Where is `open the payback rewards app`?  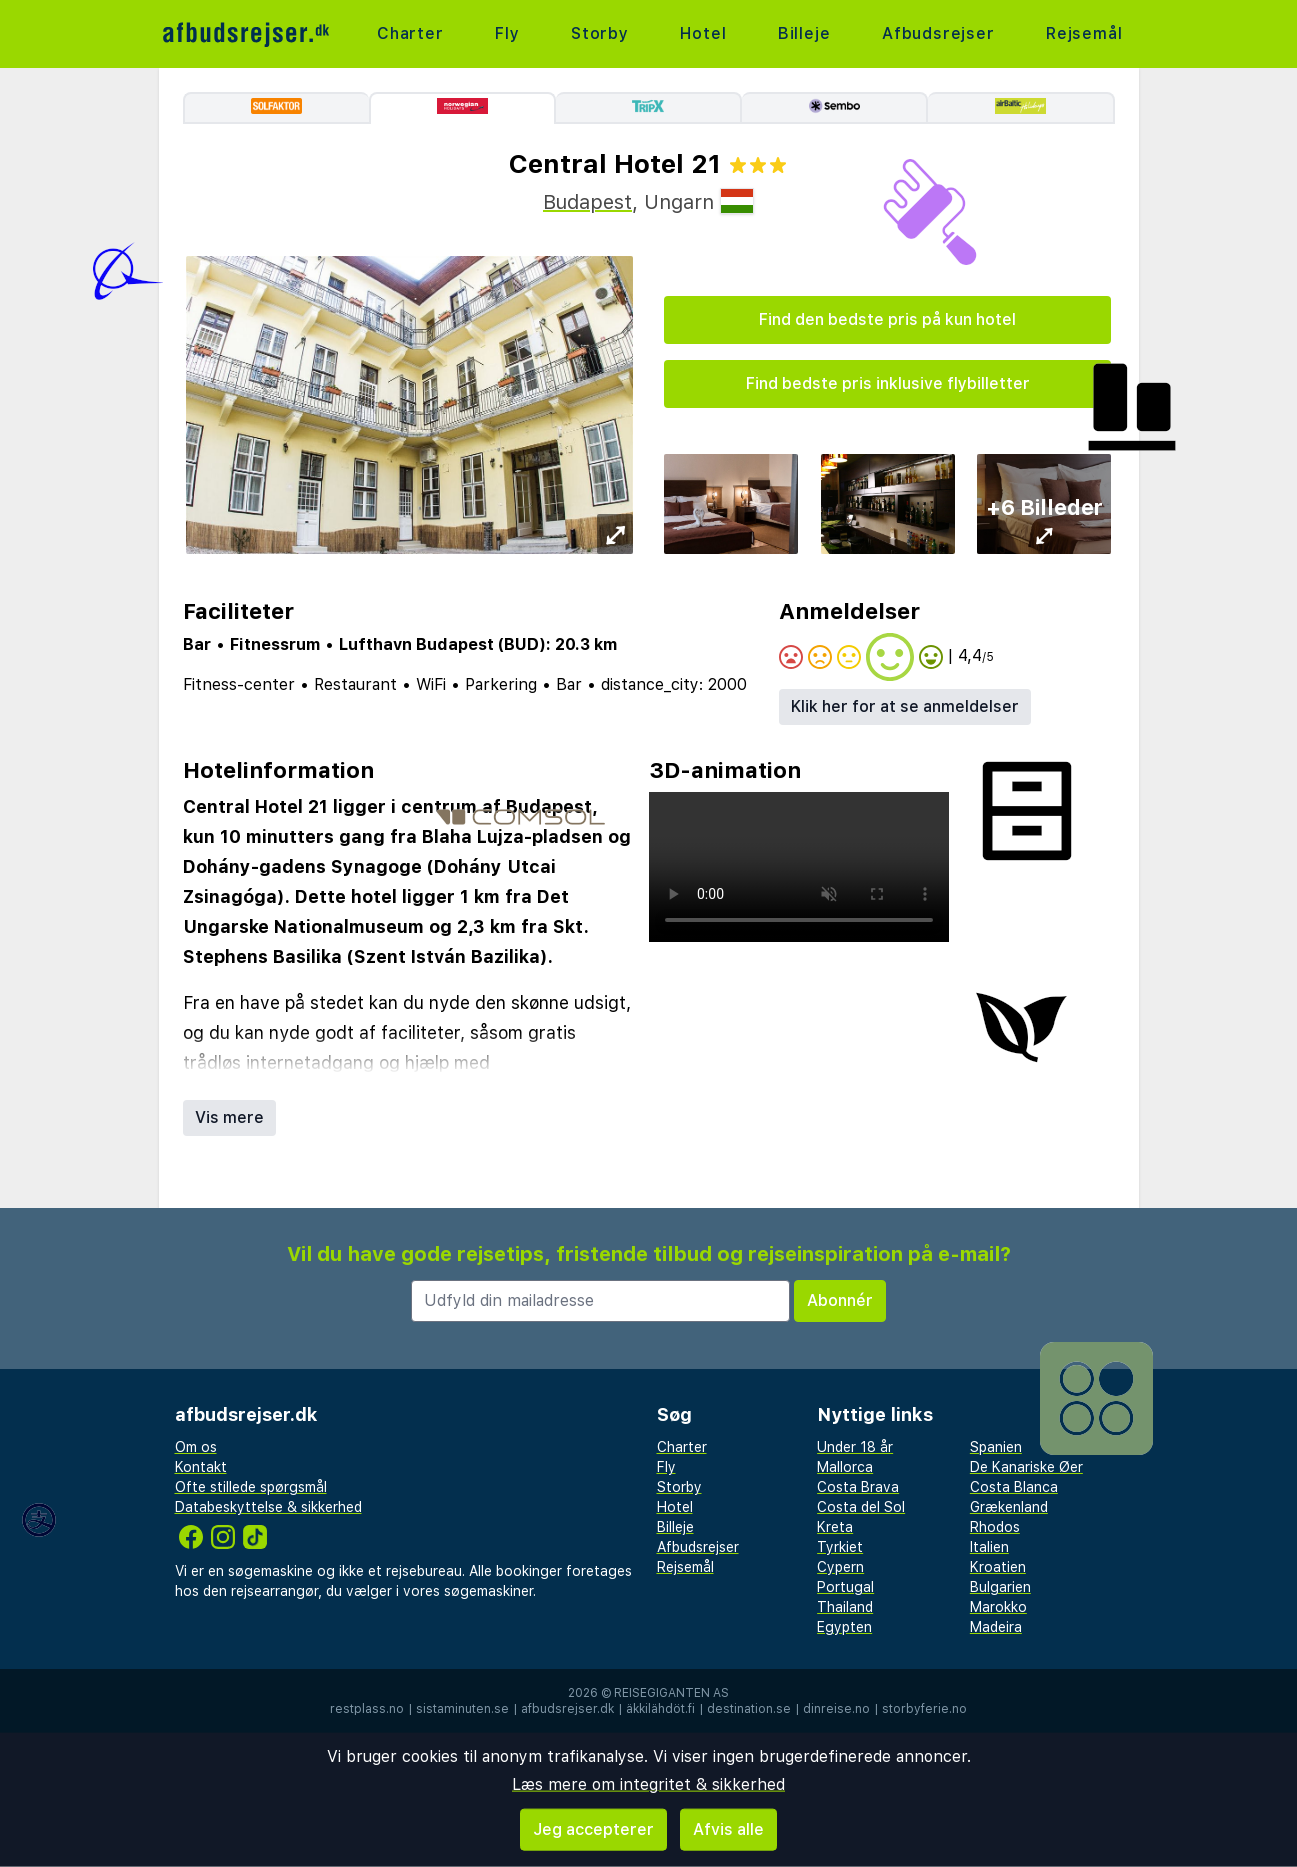
open the payback rewards app is located at coordinates (1096, 1398).